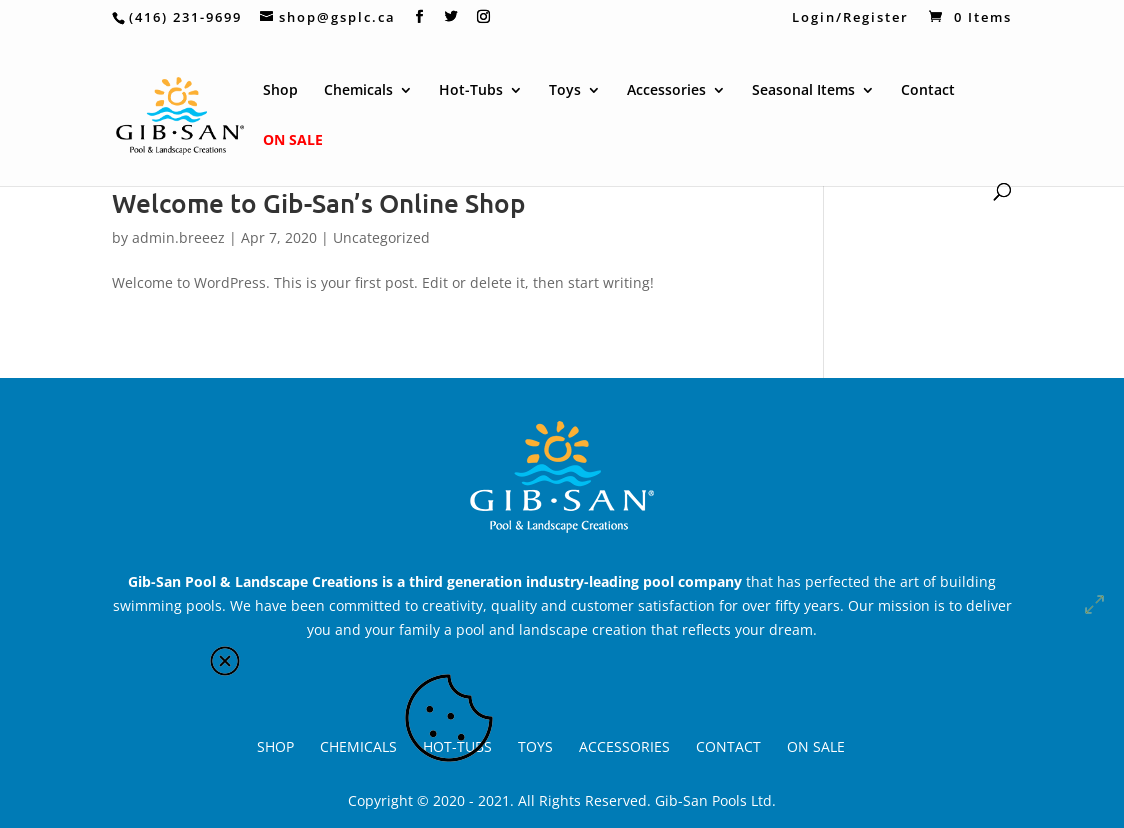 The width and height of the screenshot is (1124, 828). Describe the element at coordinates (1094, 604) in the screenshot. I see `expand to full screen` at that location.